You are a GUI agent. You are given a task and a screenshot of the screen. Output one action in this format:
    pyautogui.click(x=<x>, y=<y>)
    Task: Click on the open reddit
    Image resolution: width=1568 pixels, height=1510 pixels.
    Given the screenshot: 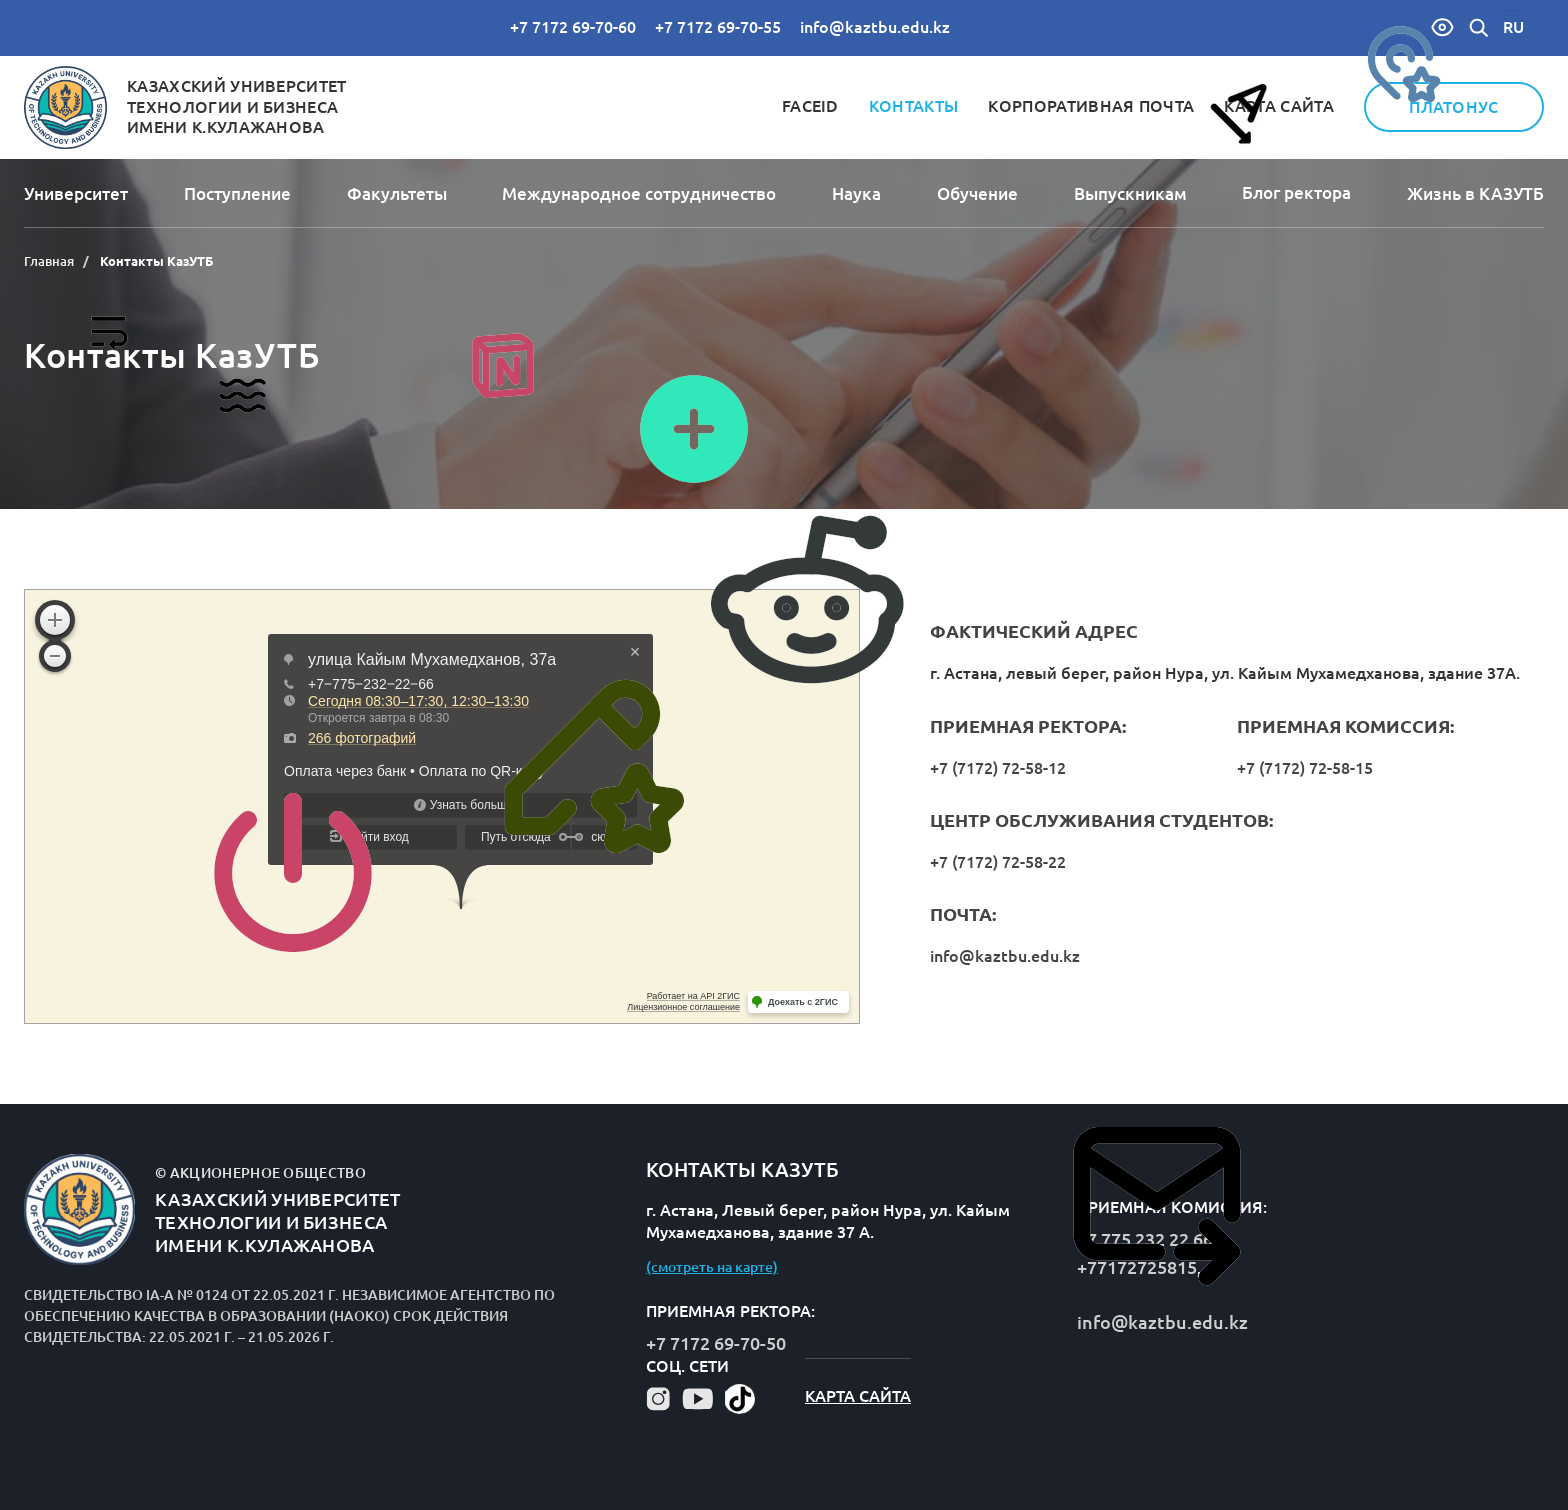 What is the action you would take?
    pyautogui.click(x=811, y=599)
    